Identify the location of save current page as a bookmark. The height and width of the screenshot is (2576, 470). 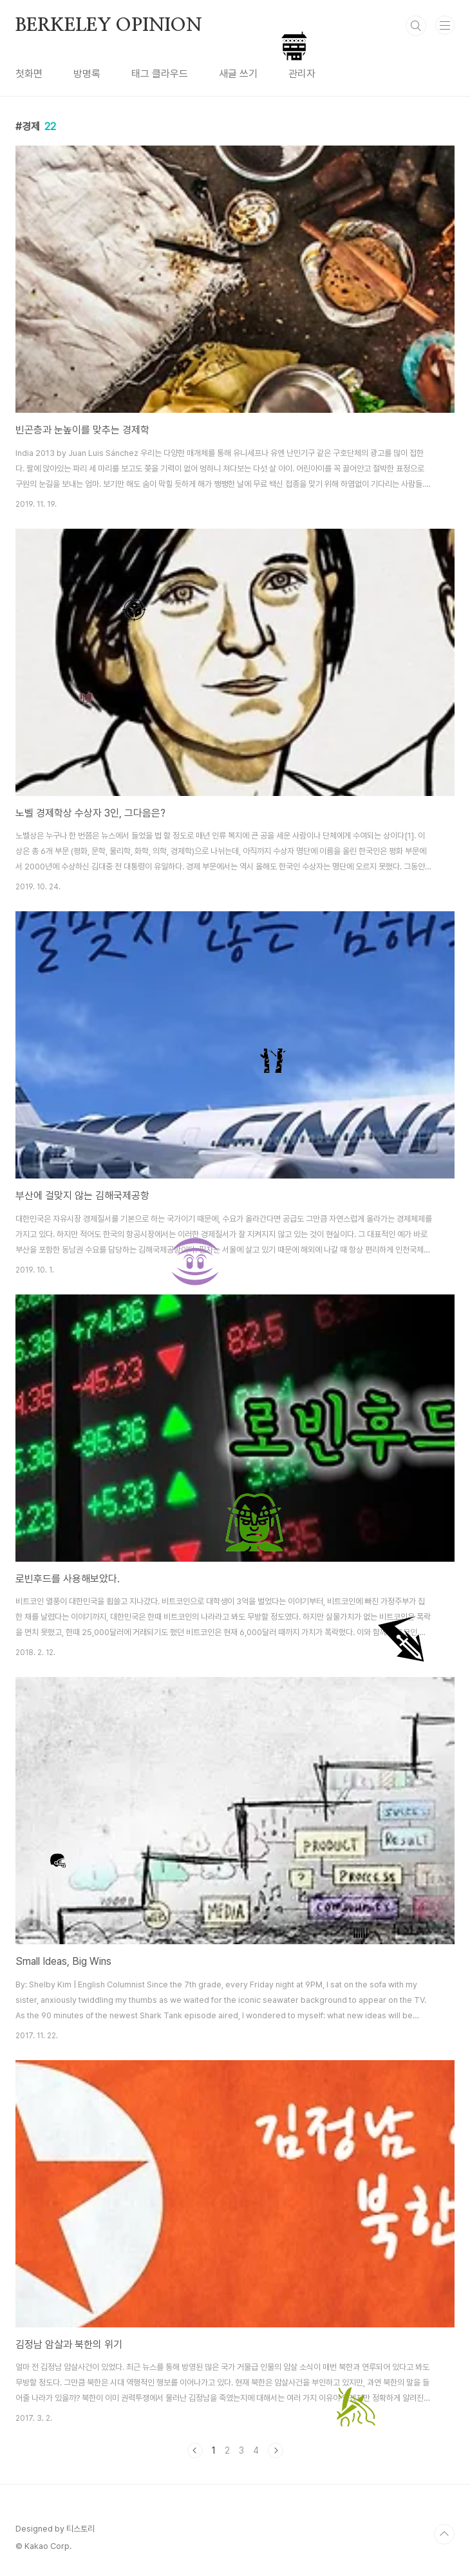
(86, 699).